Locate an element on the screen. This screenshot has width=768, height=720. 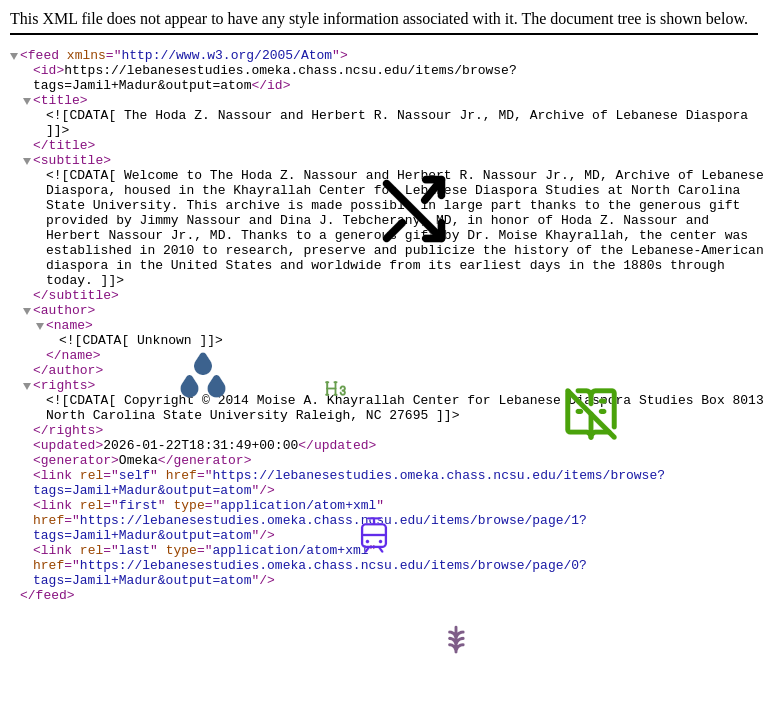
disable vocabulary or dictionary feature is located at coordinates (591, 414).